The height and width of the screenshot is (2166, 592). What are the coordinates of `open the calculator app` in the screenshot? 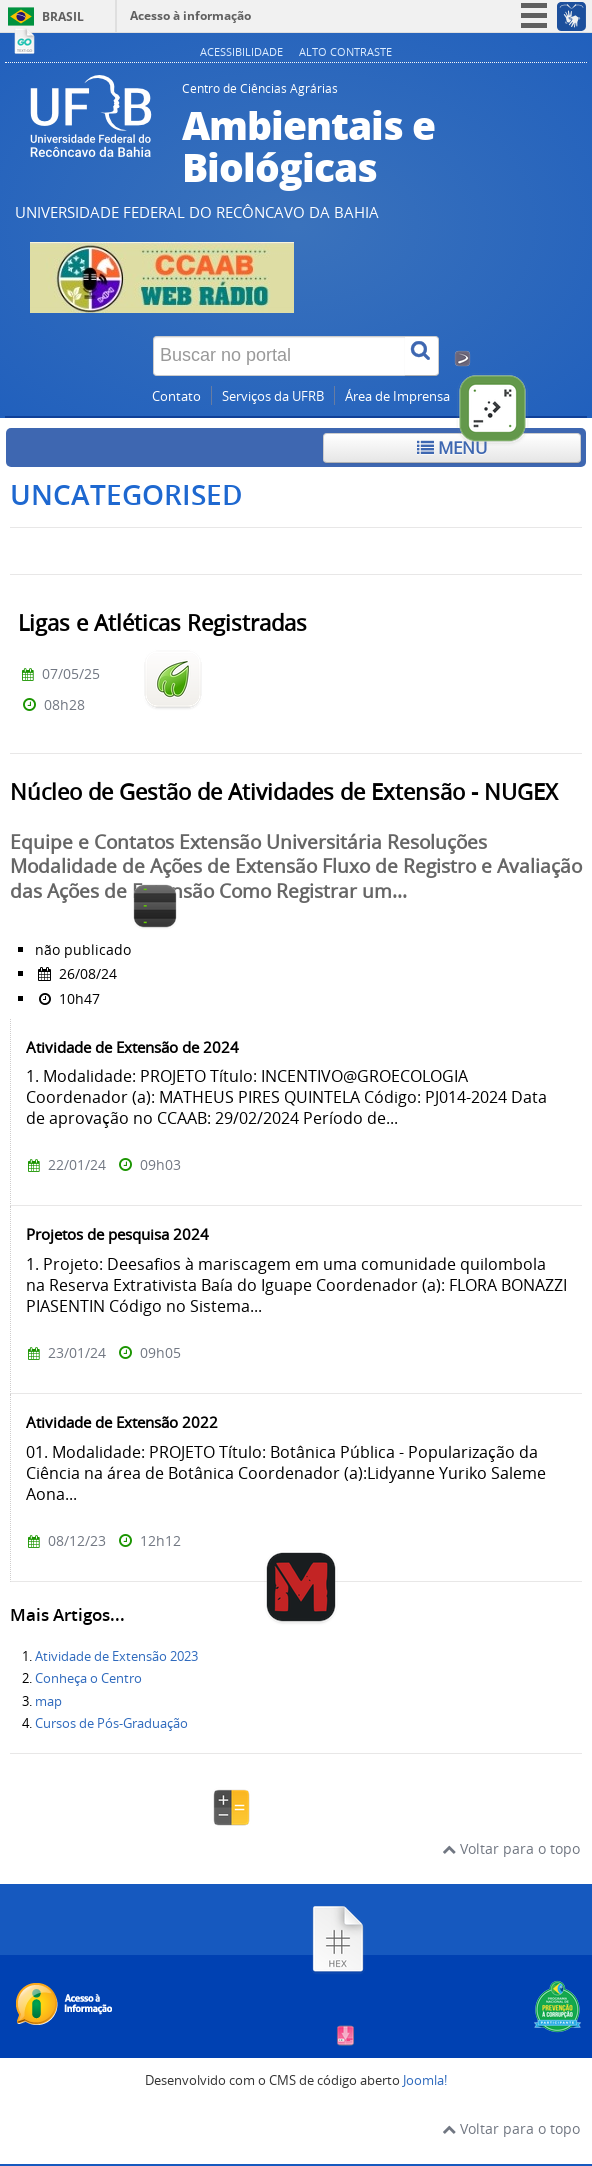 It's located at (231, 1807).